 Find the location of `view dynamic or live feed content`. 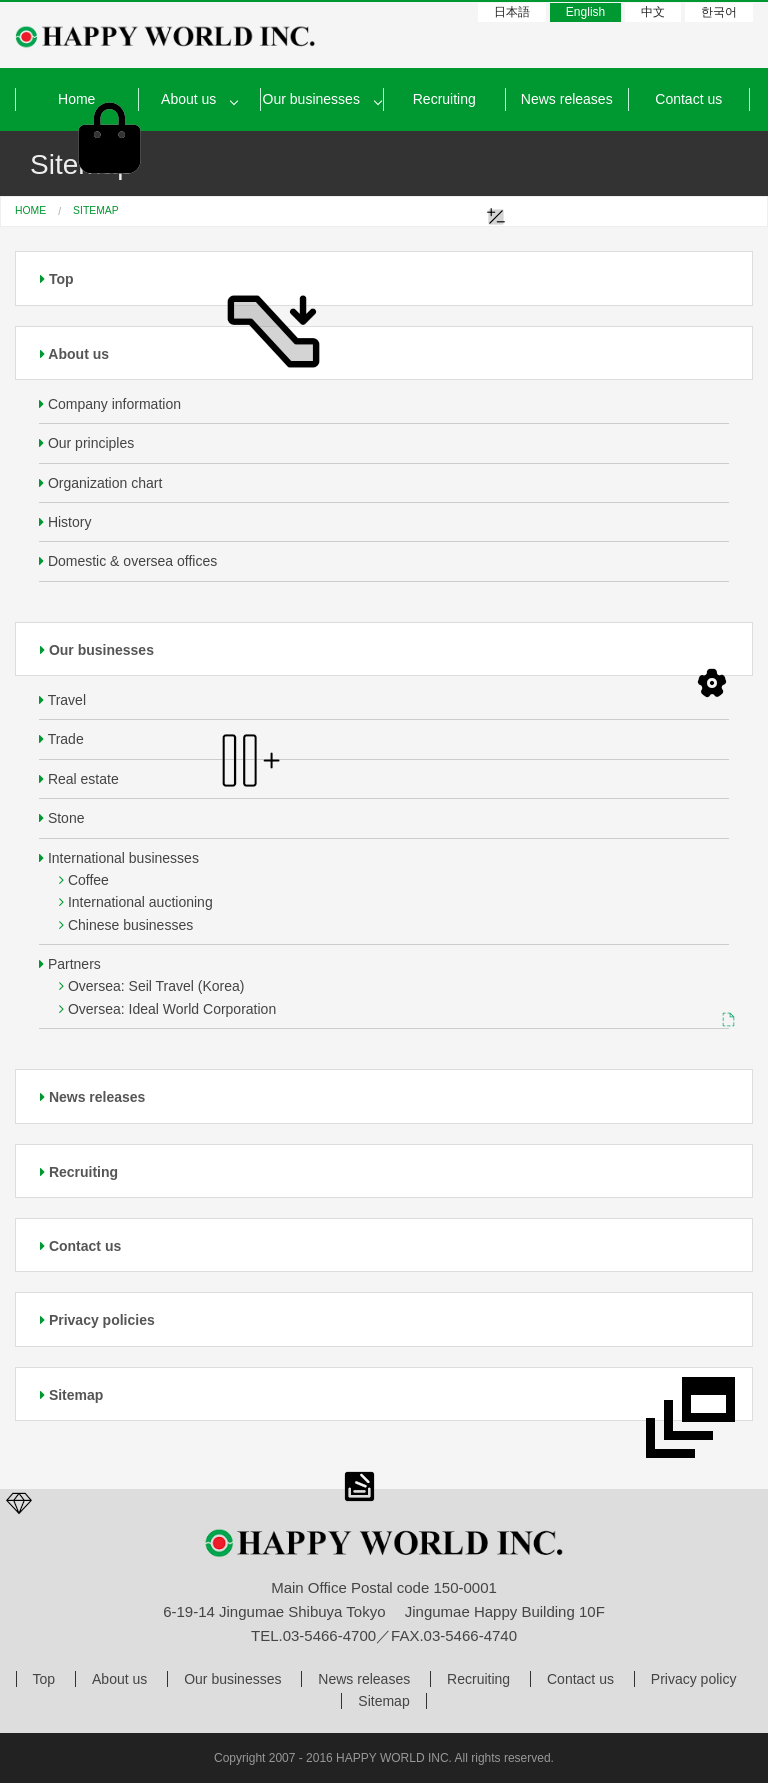

view dynamic or live feed content is located at coordinates (690, 1417).